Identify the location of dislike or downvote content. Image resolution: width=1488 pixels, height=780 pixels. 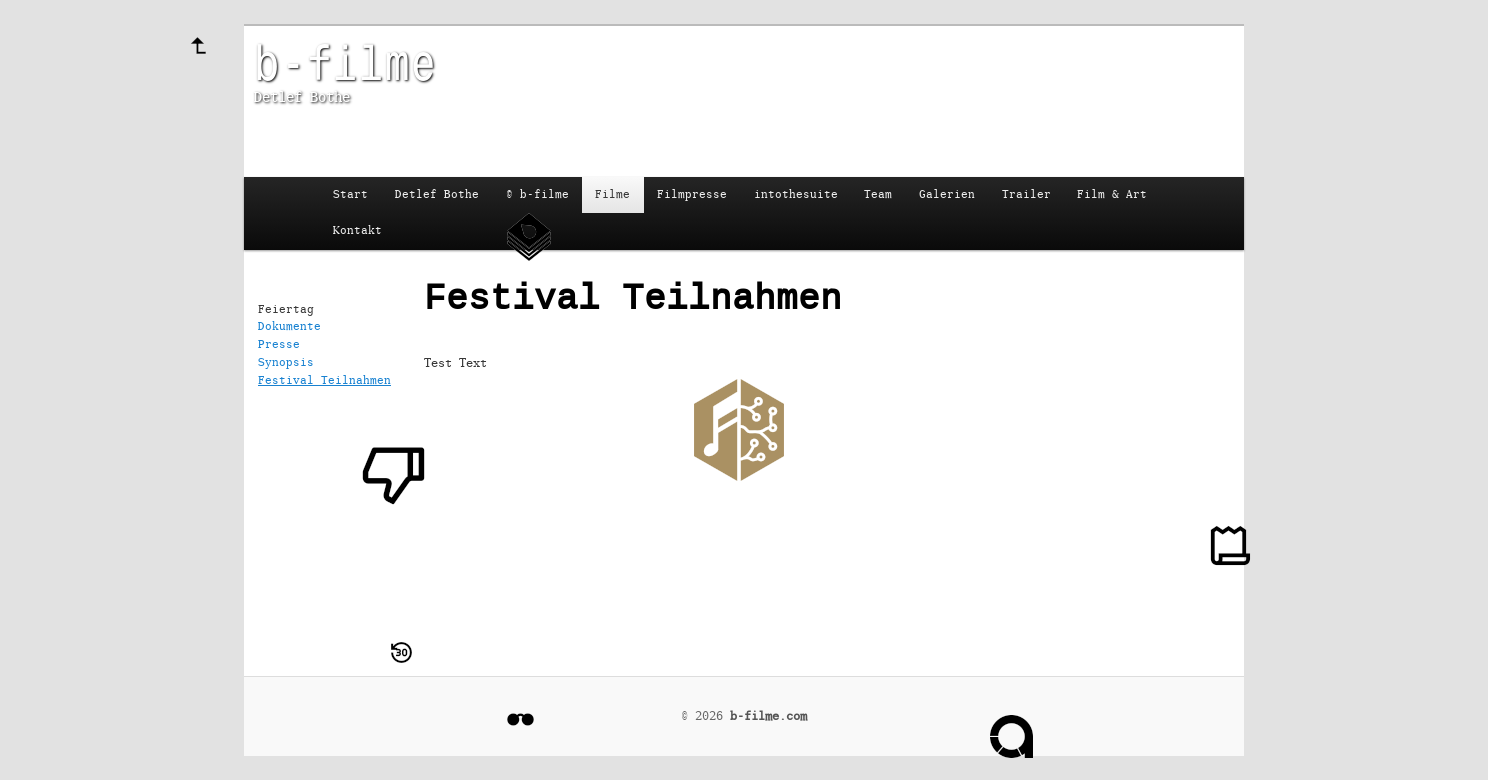
(393, 472).